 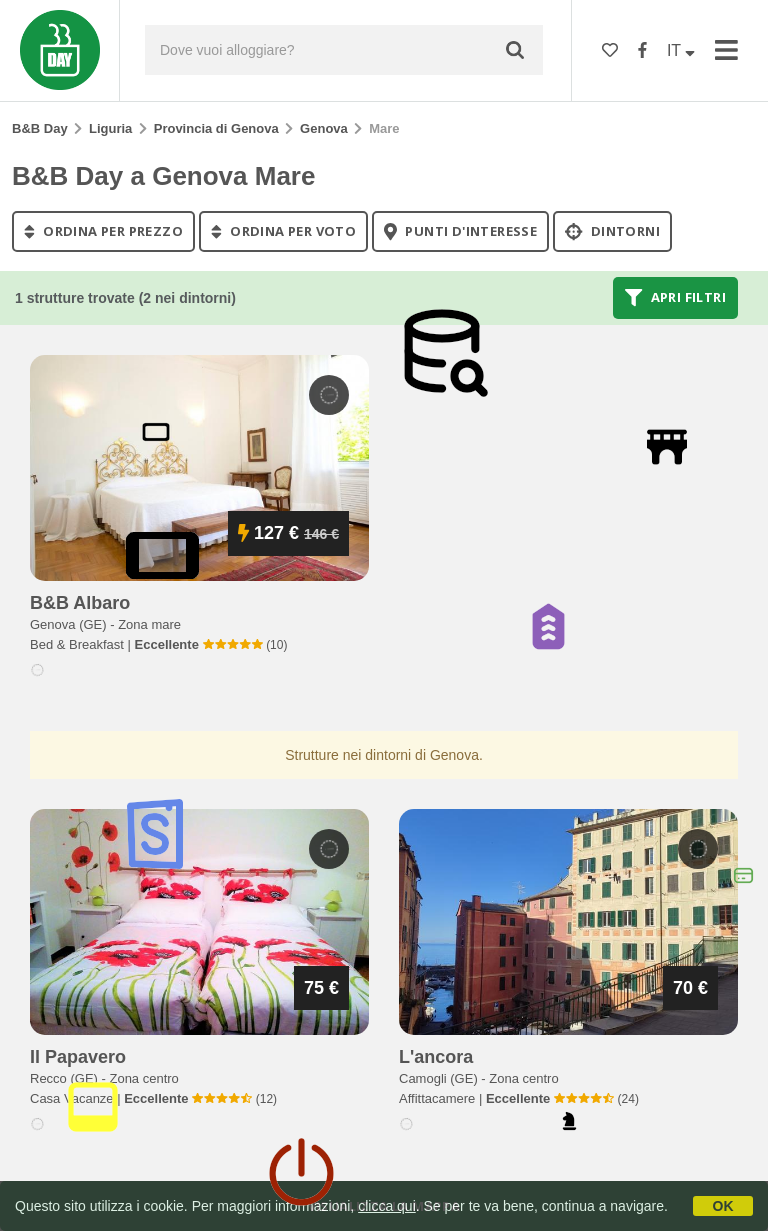 I want to click on open Storybook documentation, so click(x=155, y=834).